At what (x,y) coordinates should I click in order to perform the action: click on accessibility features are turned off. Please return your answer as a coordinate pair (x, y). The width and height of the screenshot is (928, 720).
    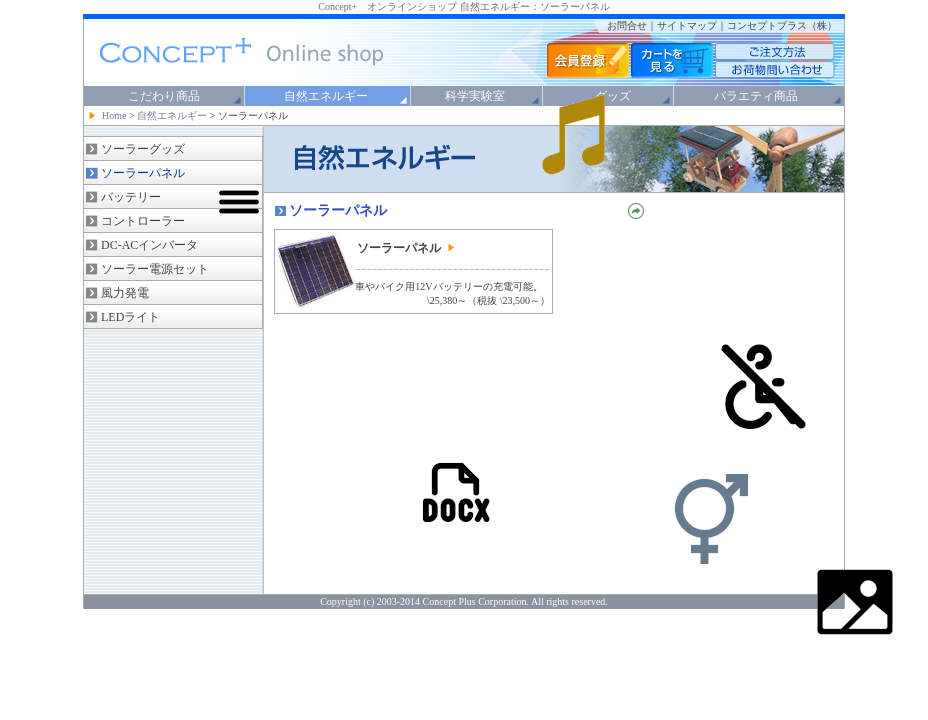
    Looking at the image, I should click on (763, 386).